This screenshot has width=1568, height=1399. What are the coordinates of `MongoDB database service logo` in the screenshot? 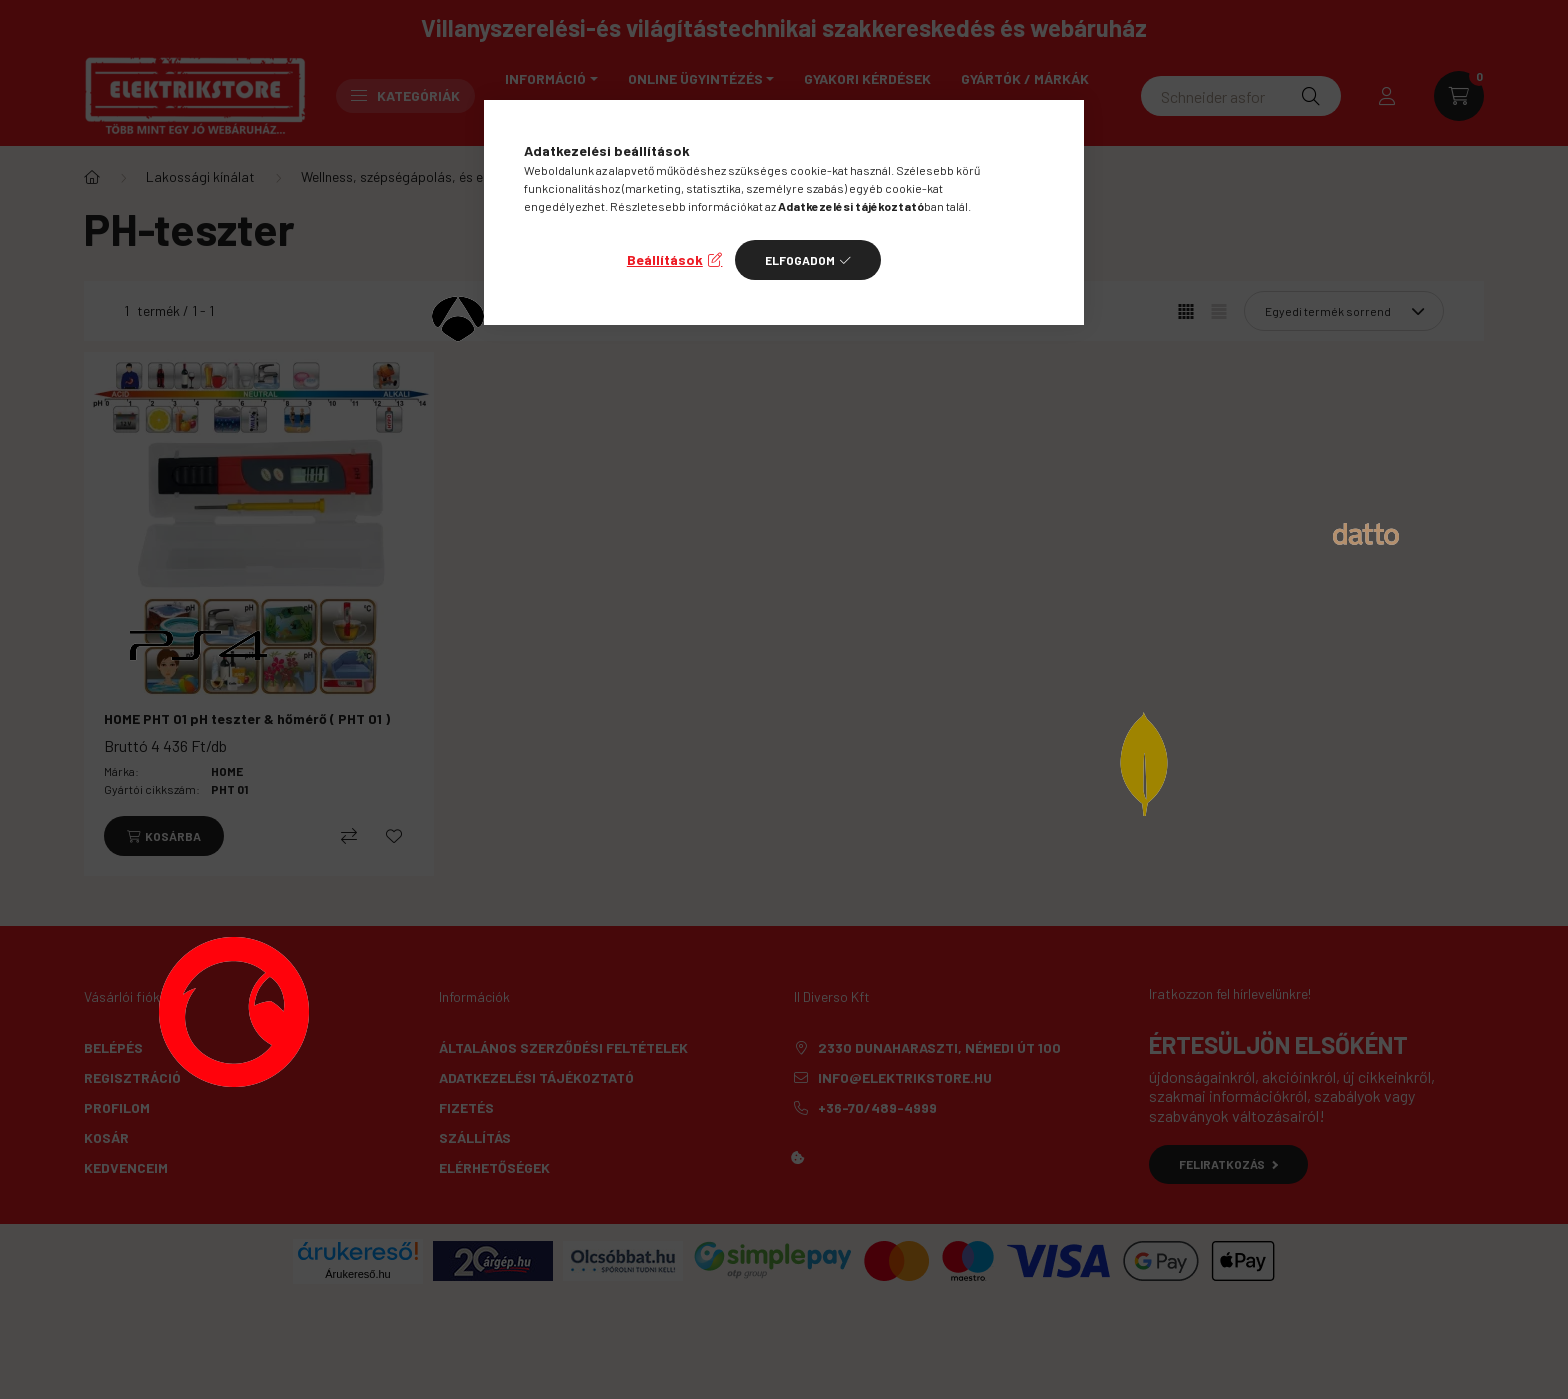 It's located at (1144, 764).